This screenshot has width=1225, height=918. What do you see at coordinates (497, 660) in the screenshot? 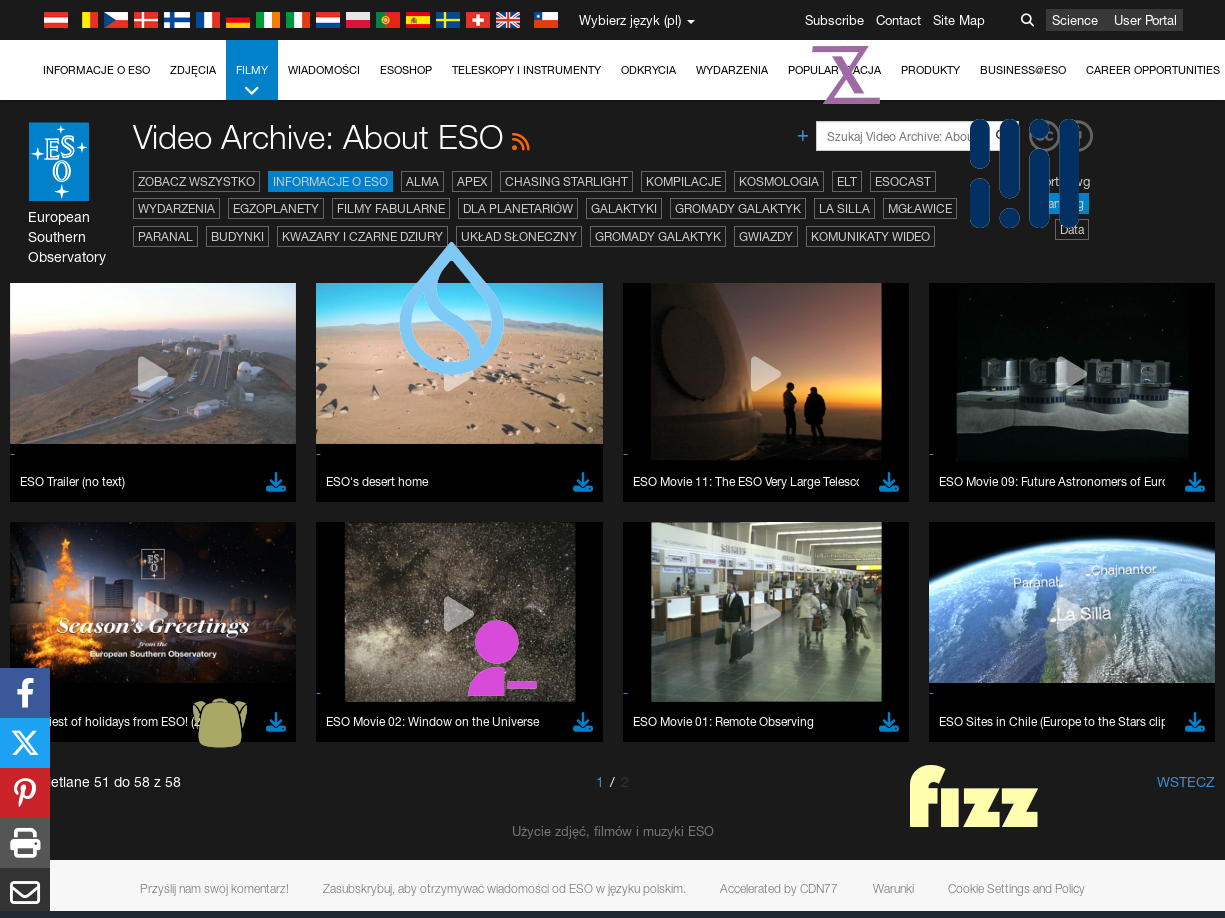
I see `remove a user or contact` at bounding box center [497, 660].